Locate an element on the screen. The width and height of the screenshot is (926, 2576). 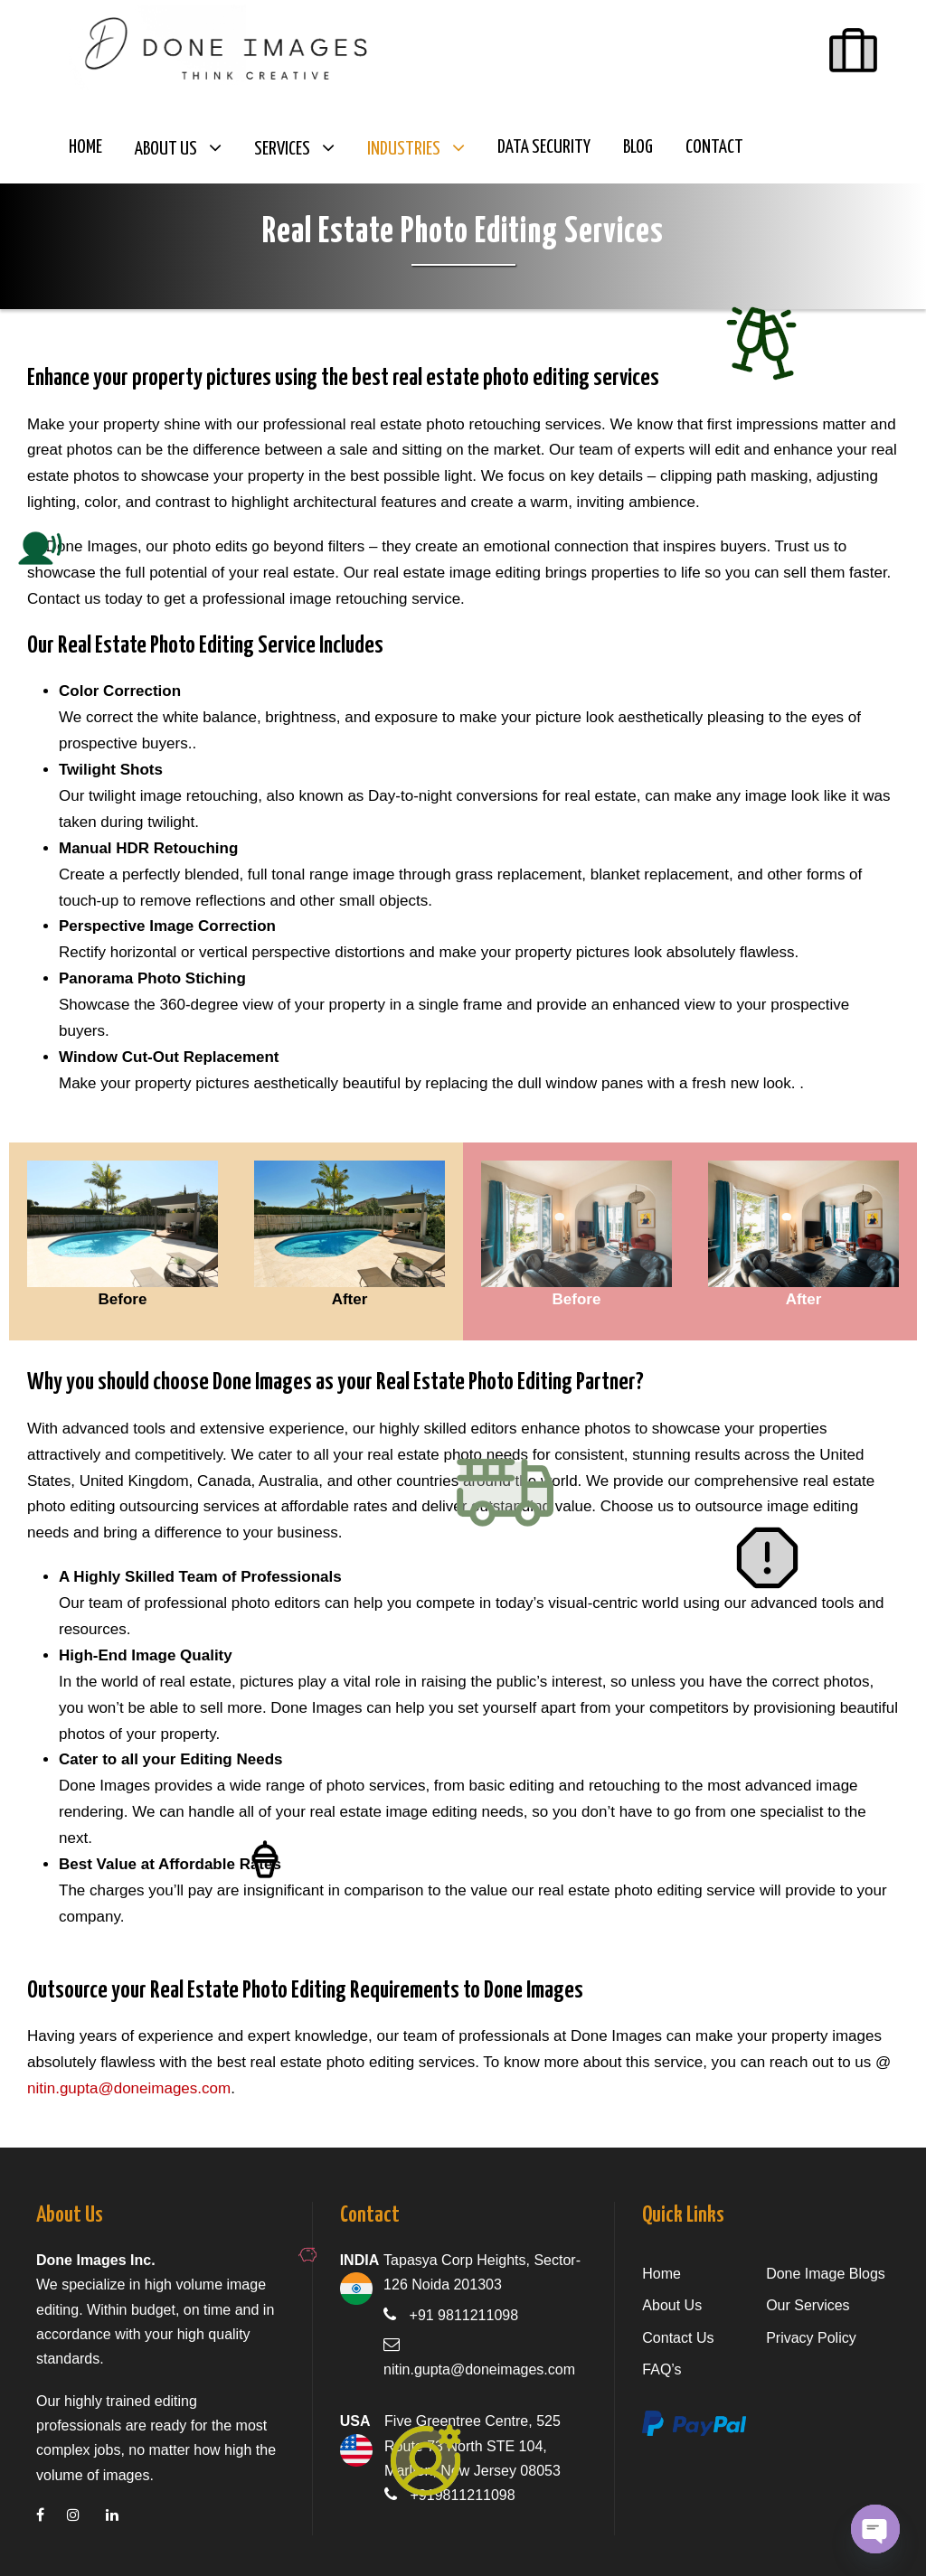
user is speaking or broadcasting audio is located at coordinates (39, 548).